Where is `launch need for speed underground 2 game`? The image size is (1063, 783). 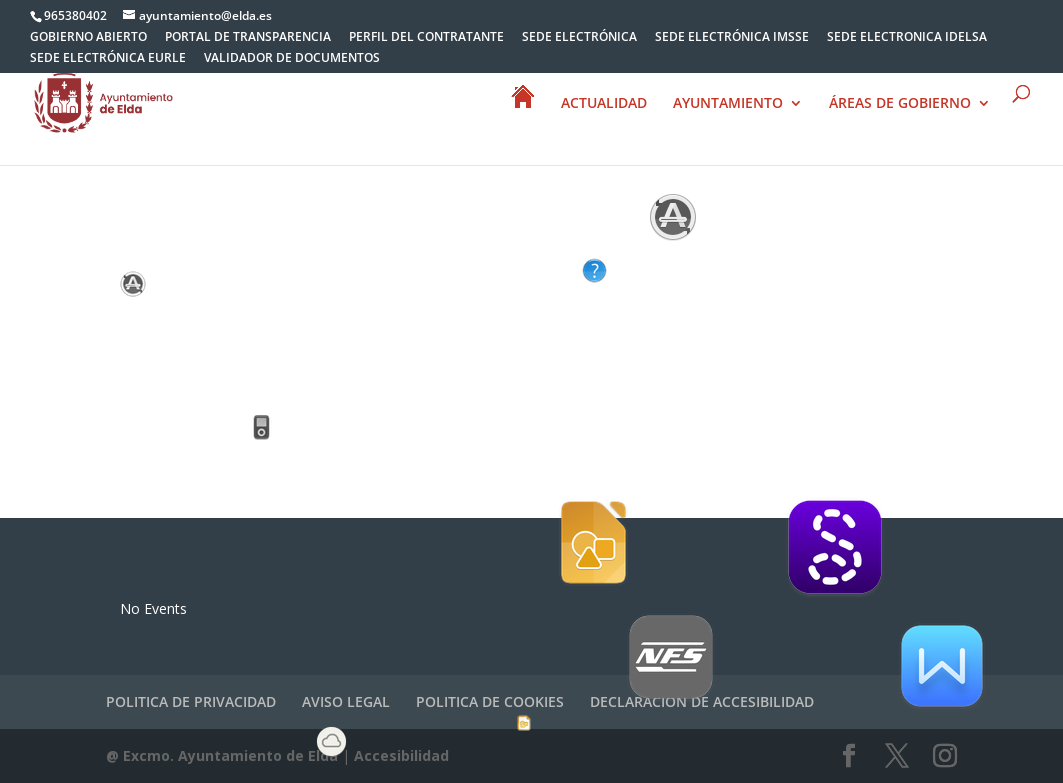
launch need for speed underground 2 game is located at coordinates (671, 657).